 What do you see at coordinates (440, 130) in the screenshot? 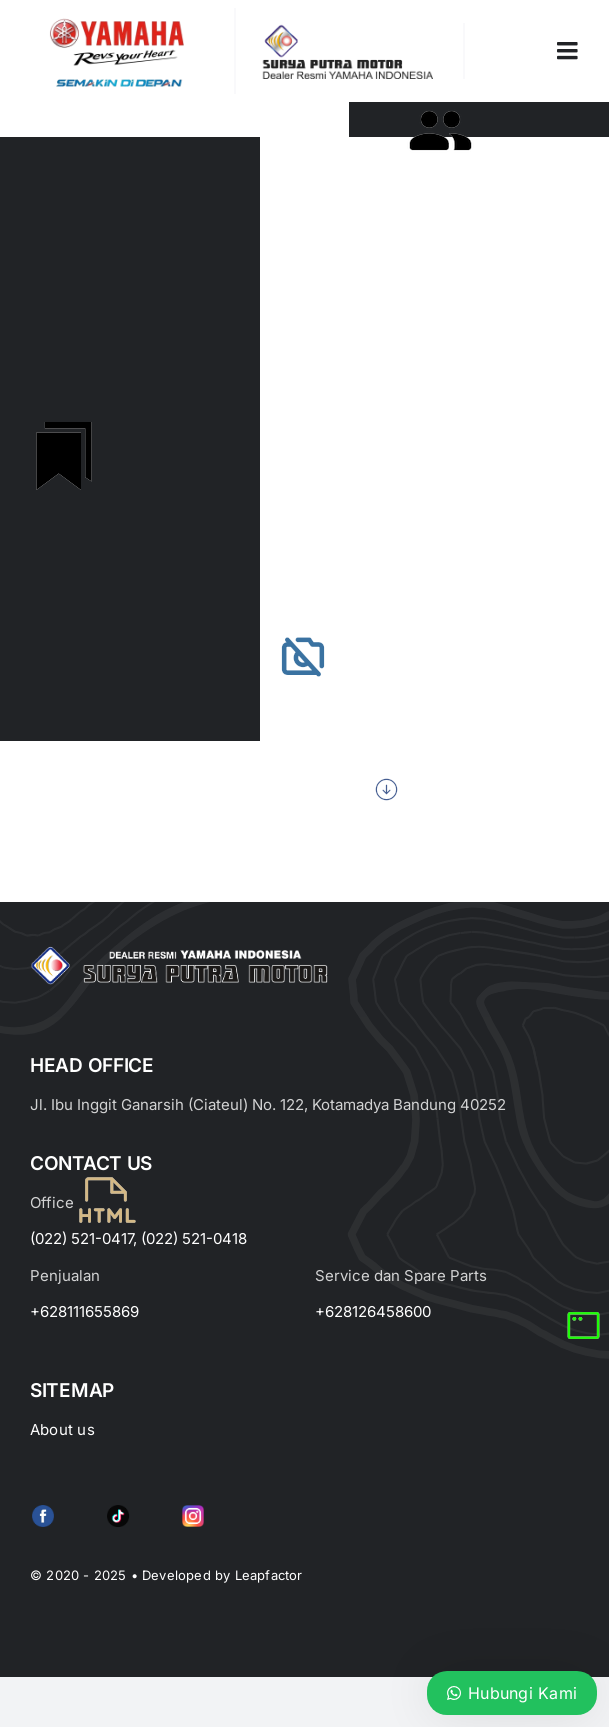
I see `view group members` at bounding box center [440, 130].